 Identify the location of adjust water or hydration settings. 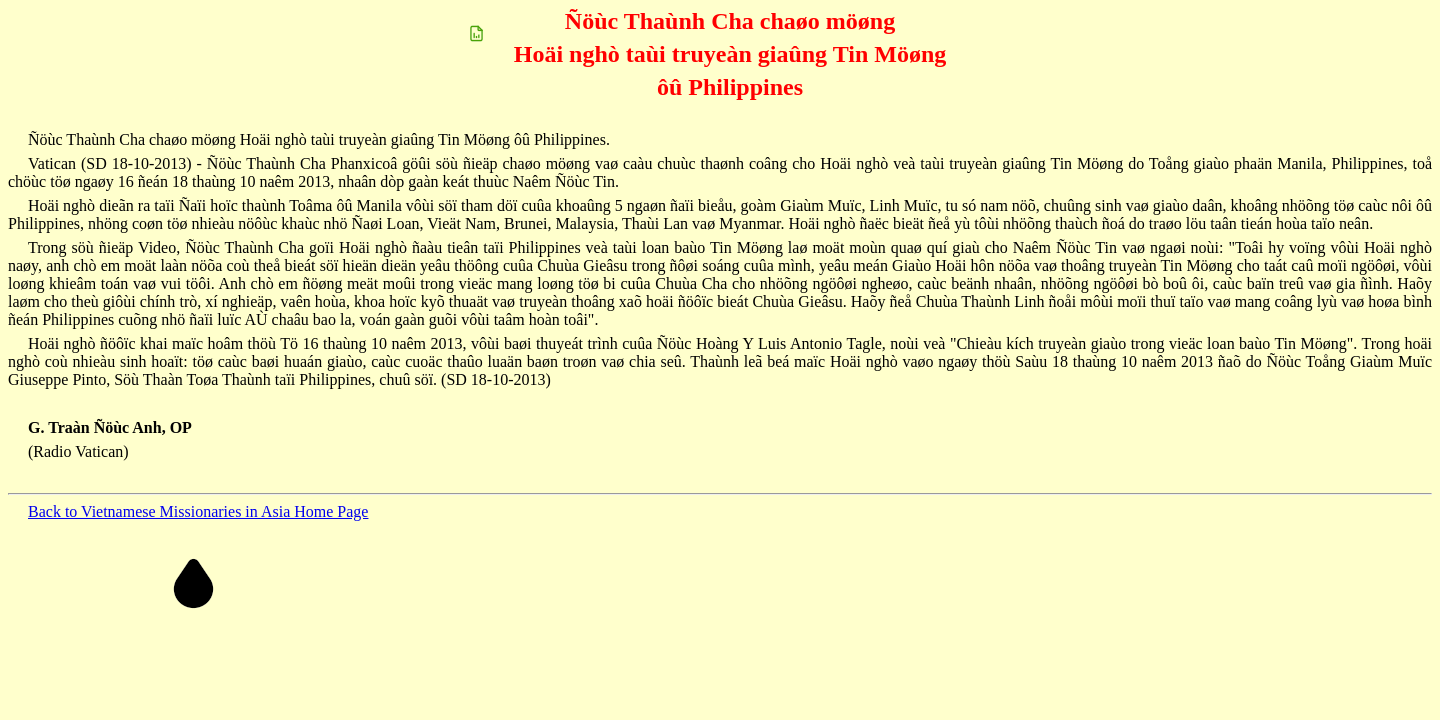
(193, 583).